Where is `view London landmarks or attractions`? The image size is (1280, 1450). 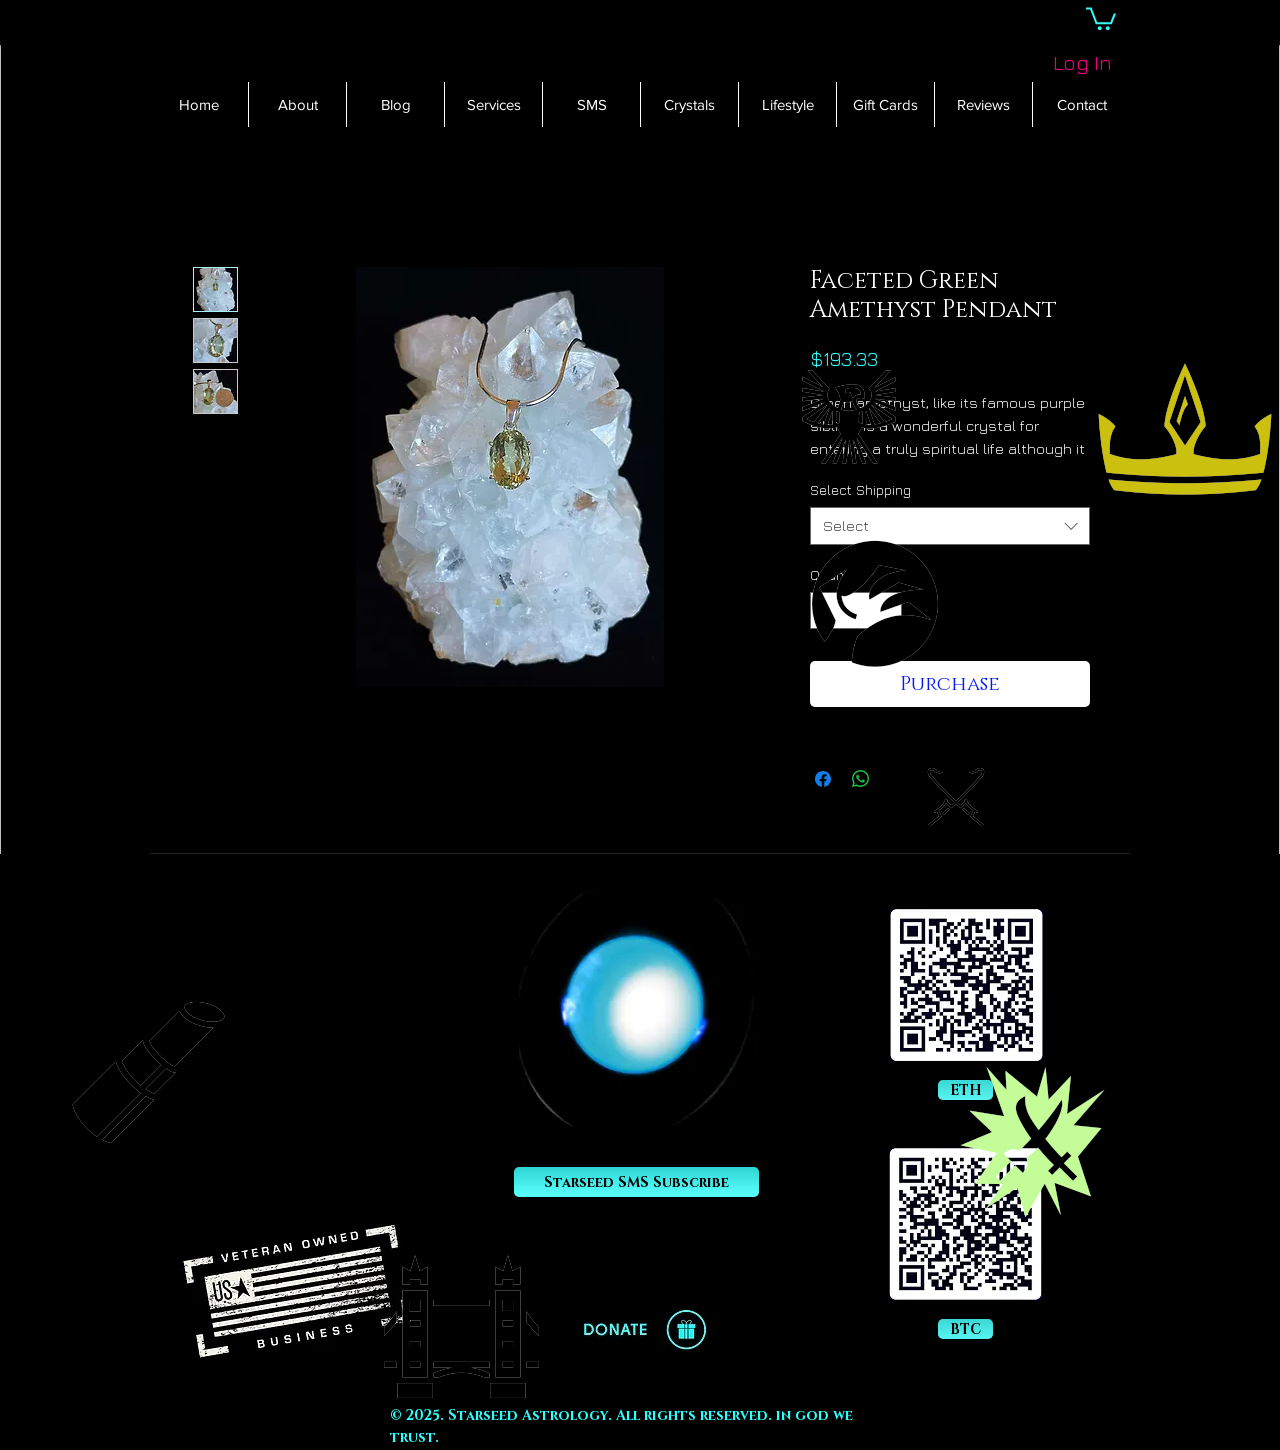
view London landmarks or attractions is located at coordinates (461, 1323).